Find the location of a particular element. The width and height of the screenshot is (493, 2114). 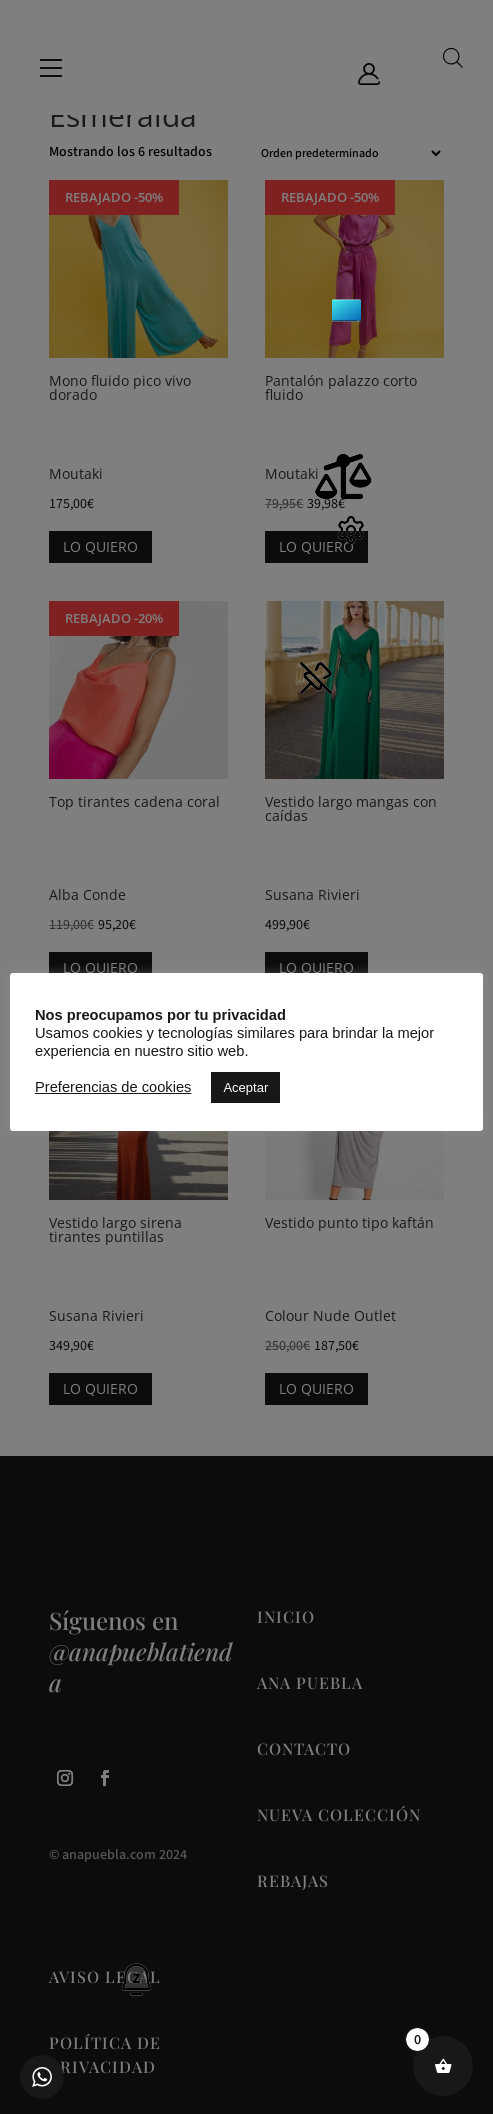

view desktop or return to home screen is located at coordinates (346, 310).